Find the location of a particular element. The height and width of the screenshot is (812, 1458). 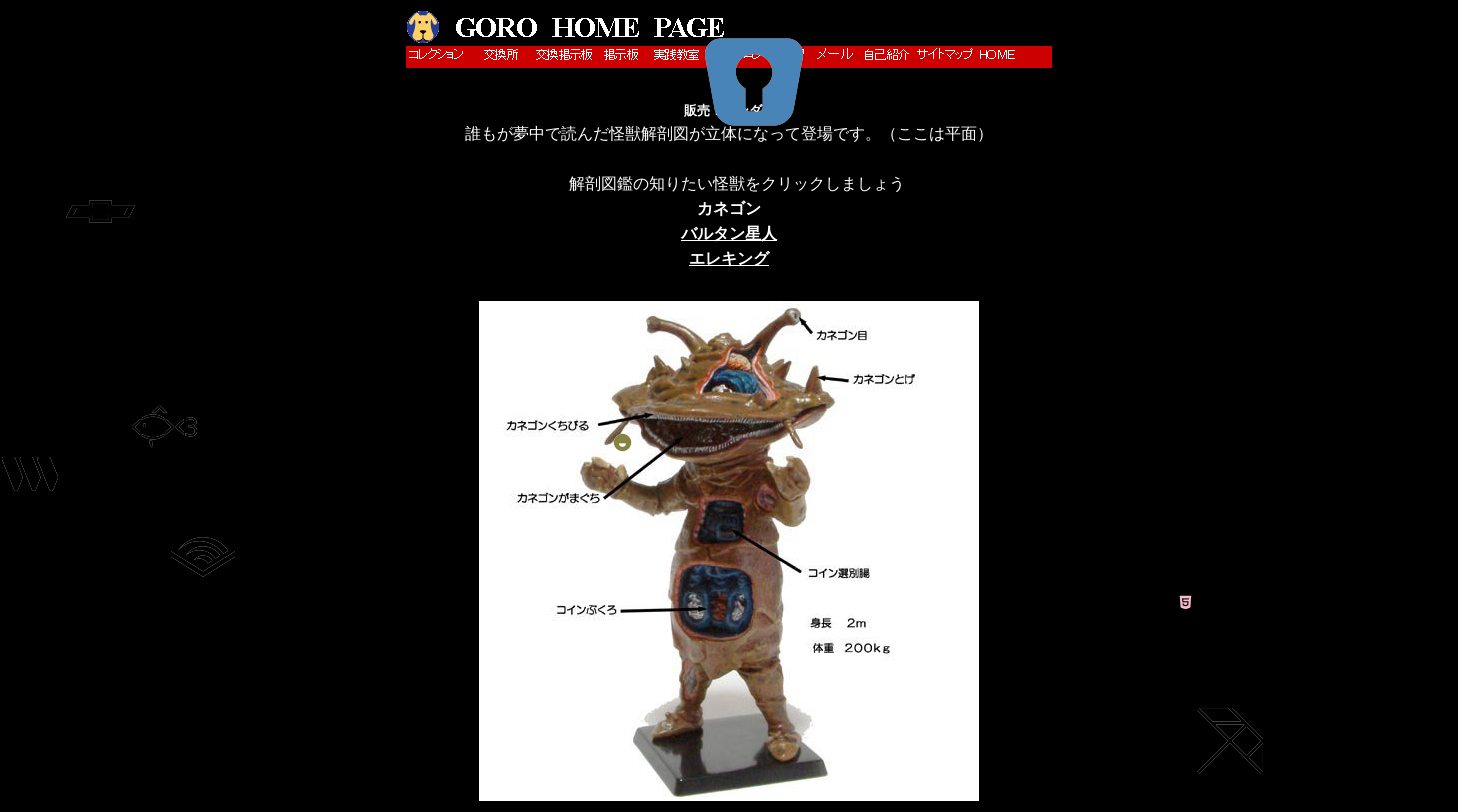

elm programming language logo is located at coordinates (1230, 741).